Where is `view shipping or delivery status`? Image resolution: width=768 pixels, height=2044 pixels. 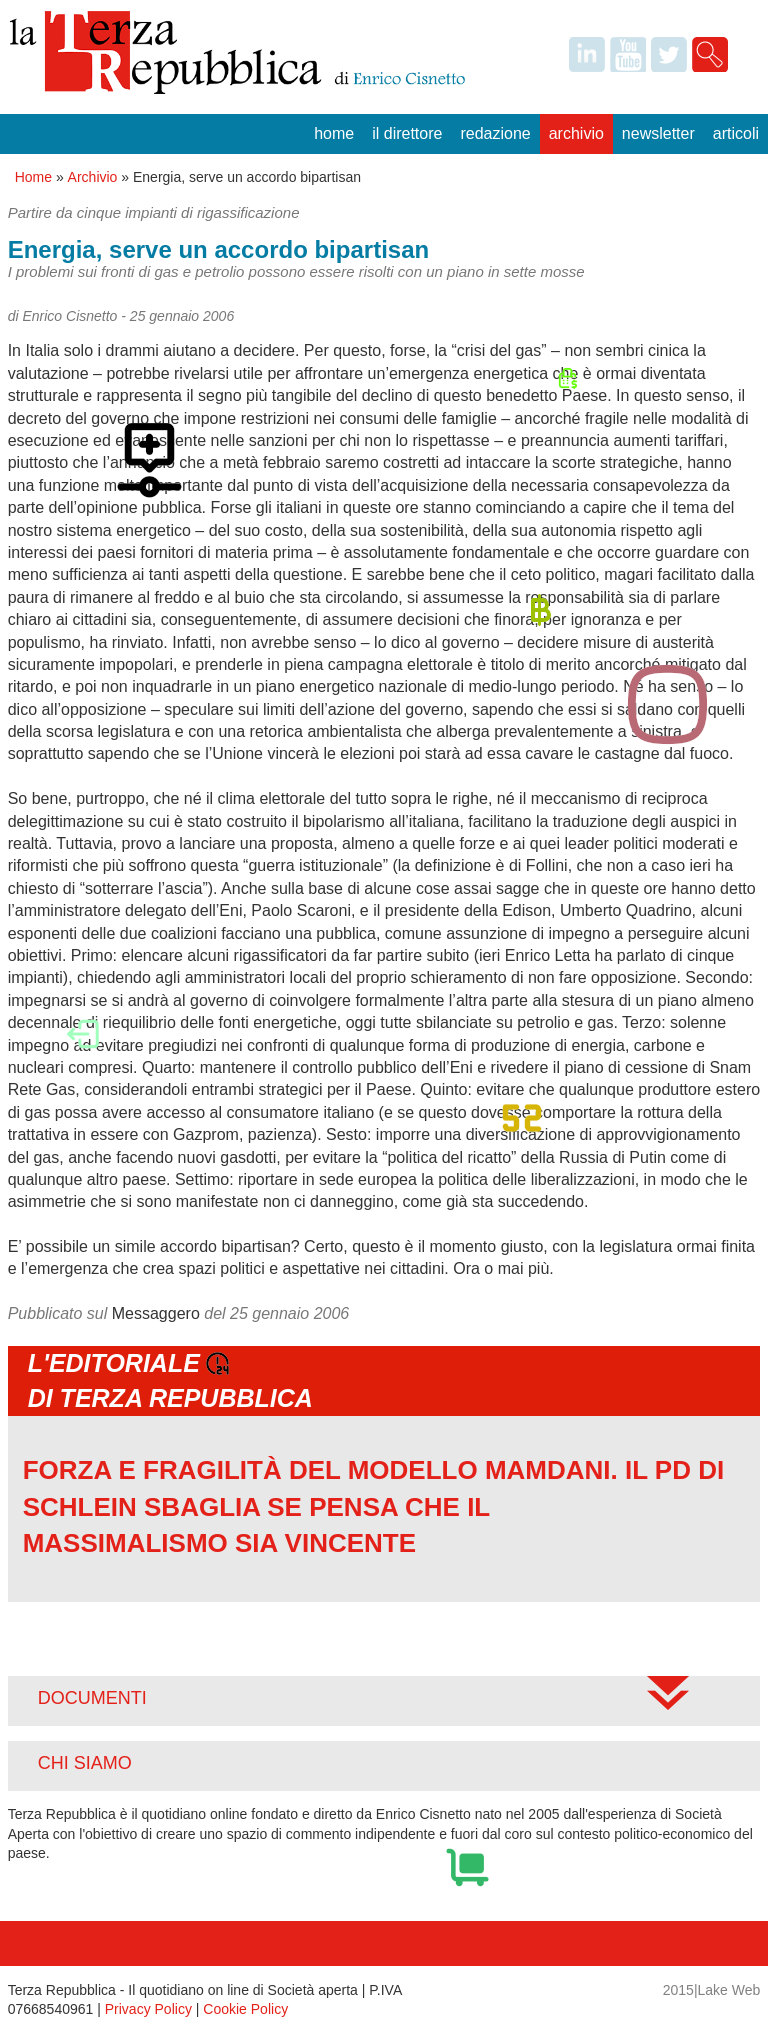
view shipping or delivery status is located at coordinates (467, 1867).